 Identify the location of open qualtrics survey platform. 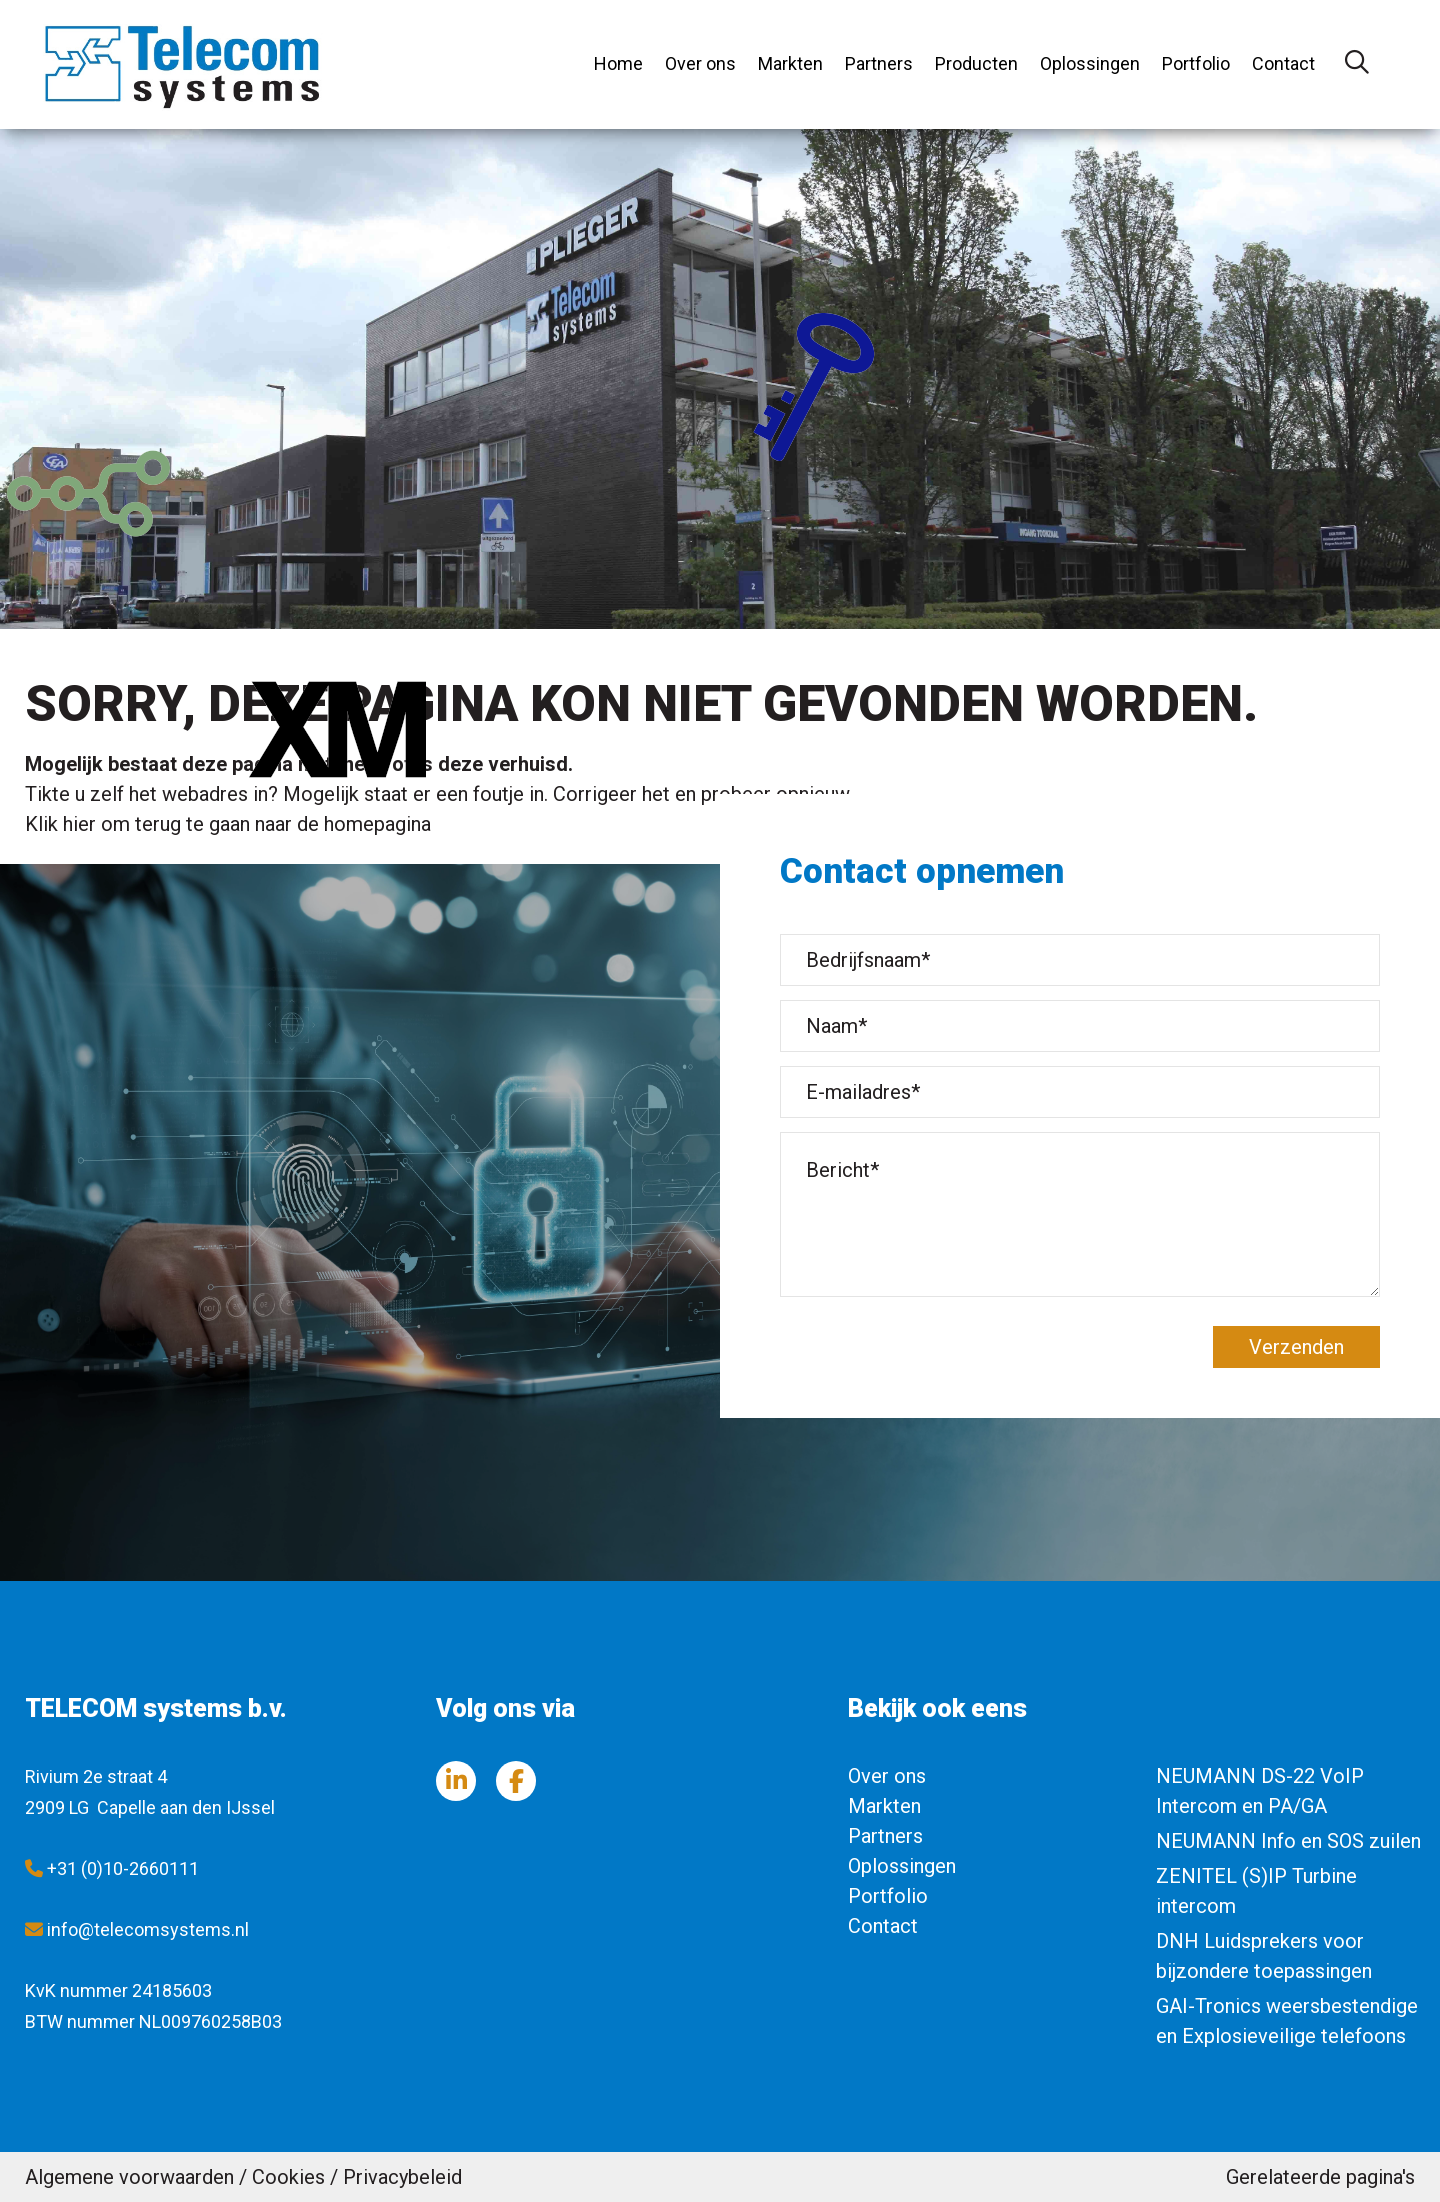
(337, 729).